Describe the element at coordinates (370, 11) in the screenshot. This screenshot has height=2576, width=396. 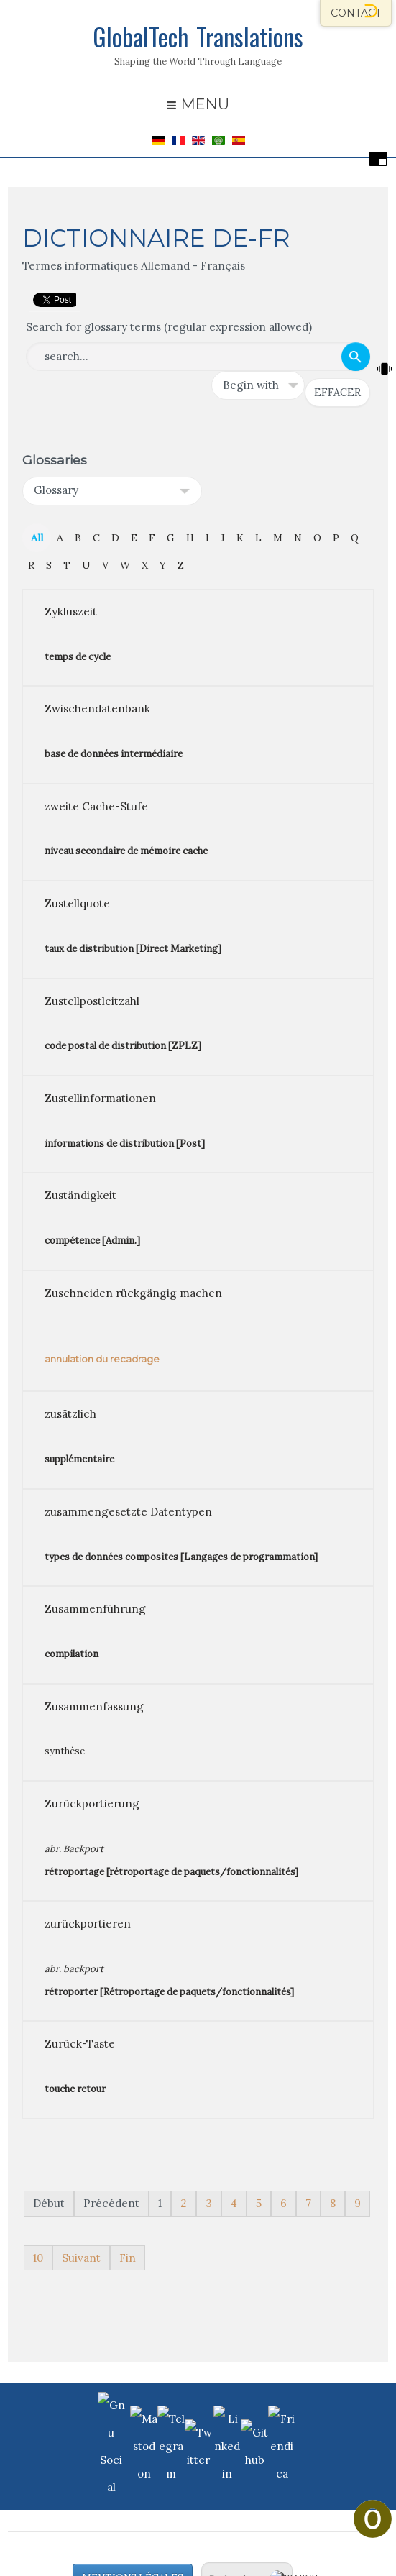
I see `indicates a proper superset relationship in mathematical notation` at that location.